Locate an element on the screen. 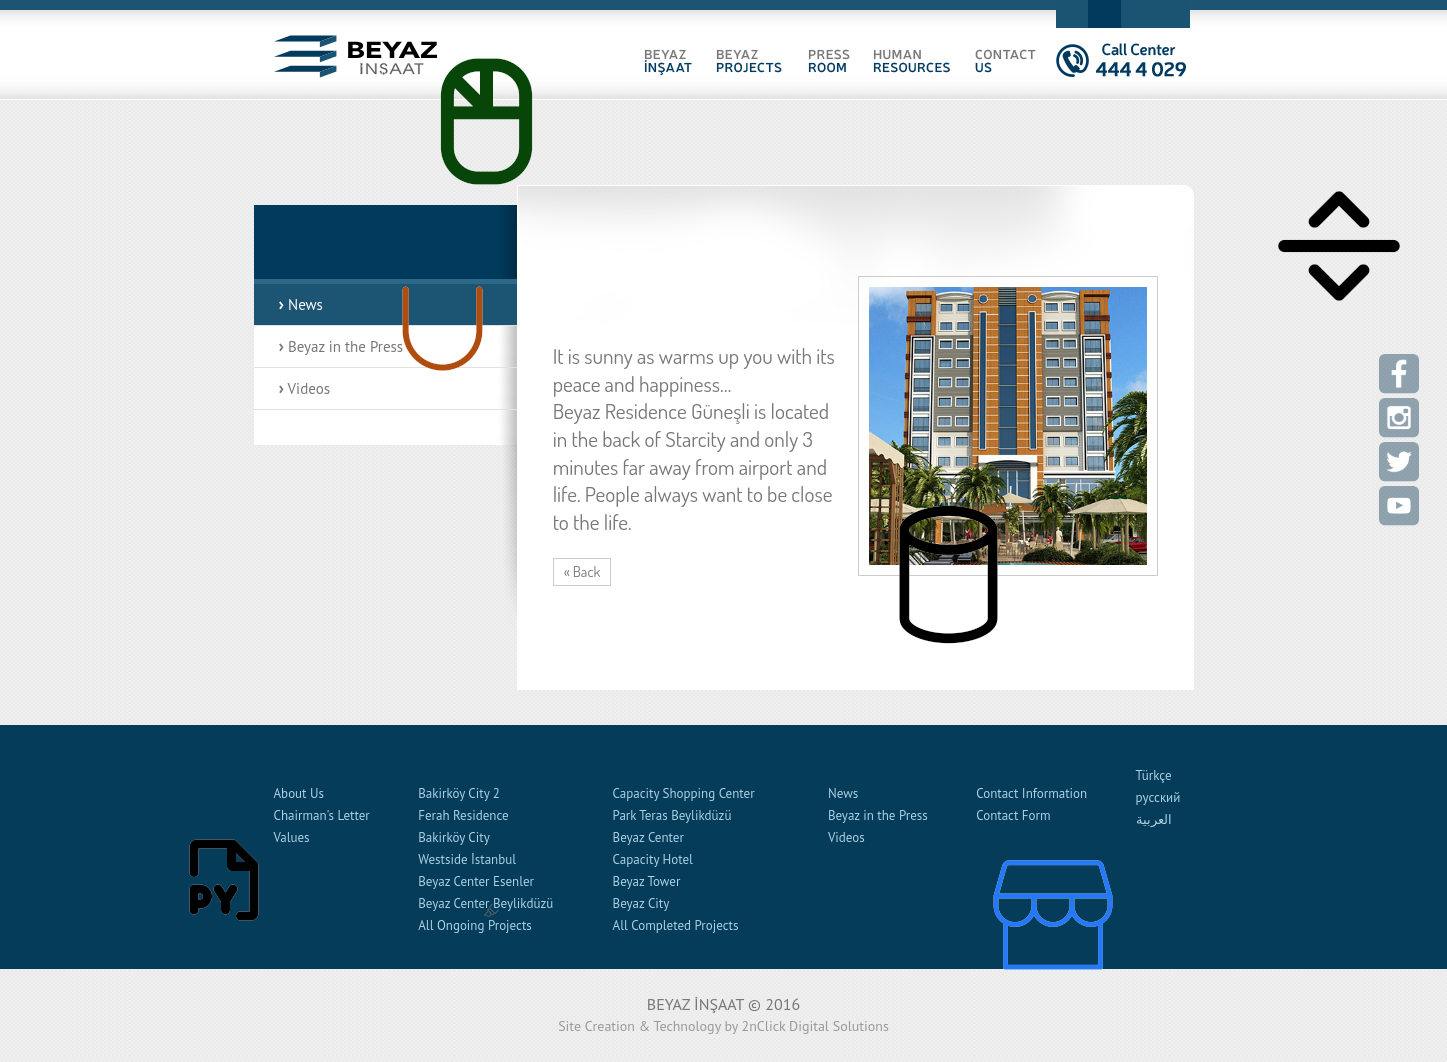 Image resolution: width=1447 pixels, height=1062 pixels. adjust horizontal divider position is located at coordinates (1339, 246).